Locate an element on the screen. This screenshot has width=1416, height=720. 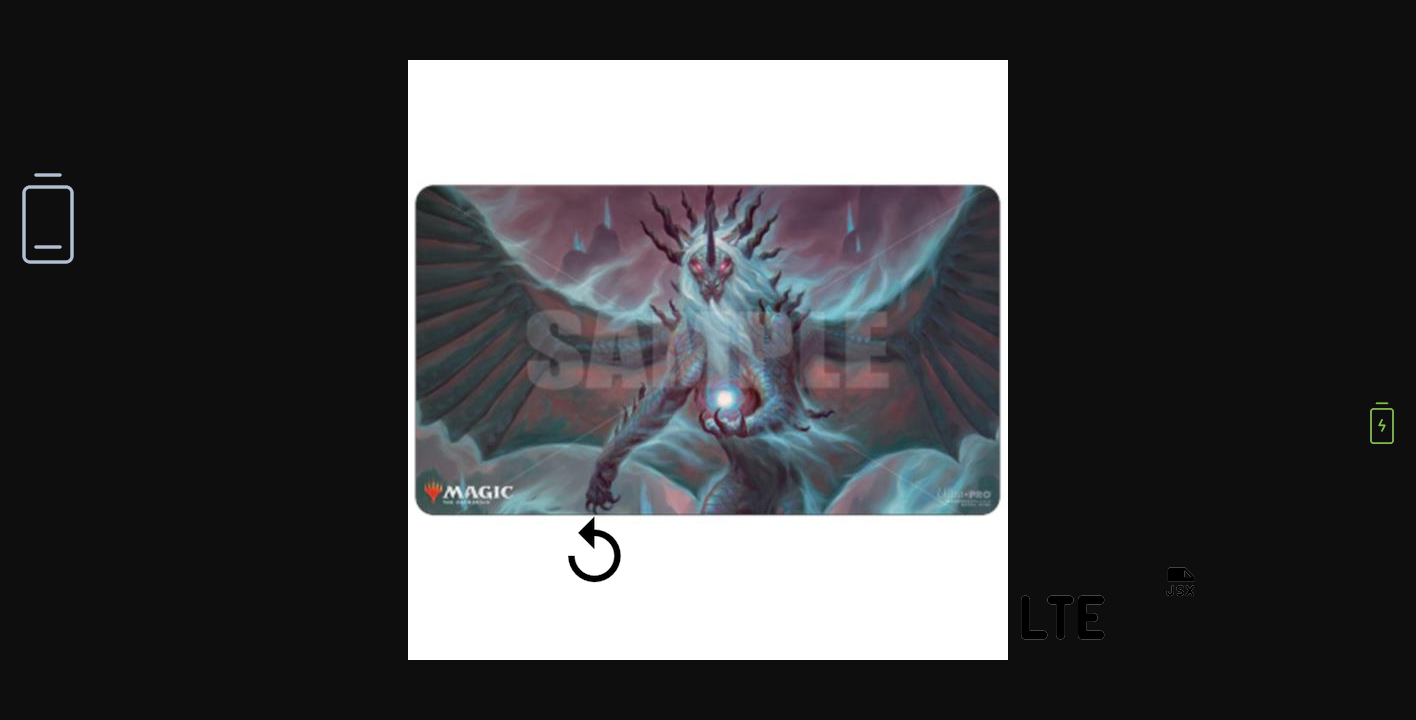
indicates device is currently charging is located at coordinates (1382, 424).